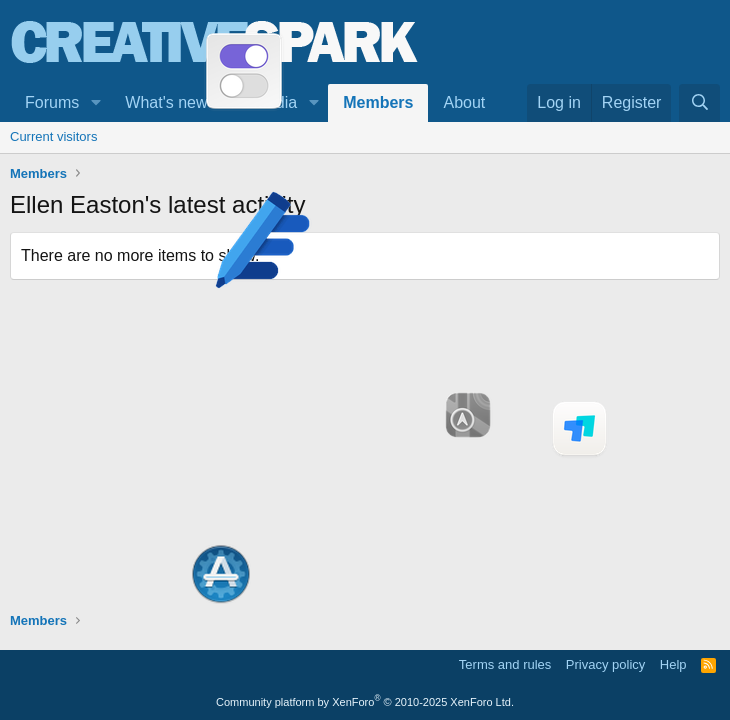 The height and width of the screenshot is (720, 730). Describe the element at coordinates (579, 428) in the screenshot. I see `open todesk remote desktop application` at that location.